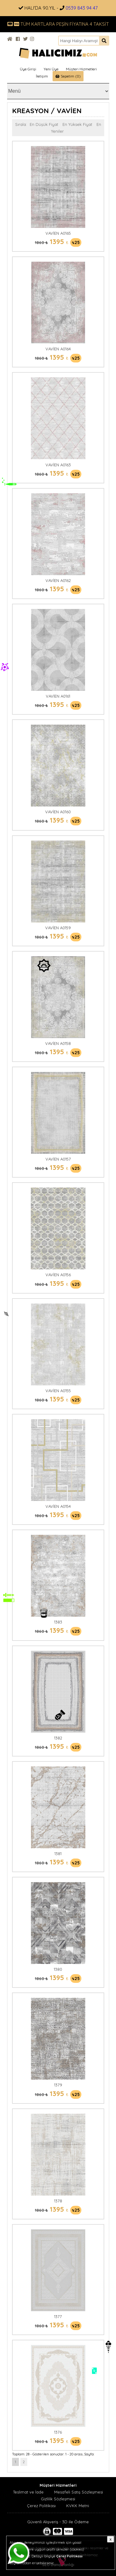  Describe the element at coordinates (60, 1715) in the screenshot. I see `nuclear bomb or atomic weapon icon` at that location.